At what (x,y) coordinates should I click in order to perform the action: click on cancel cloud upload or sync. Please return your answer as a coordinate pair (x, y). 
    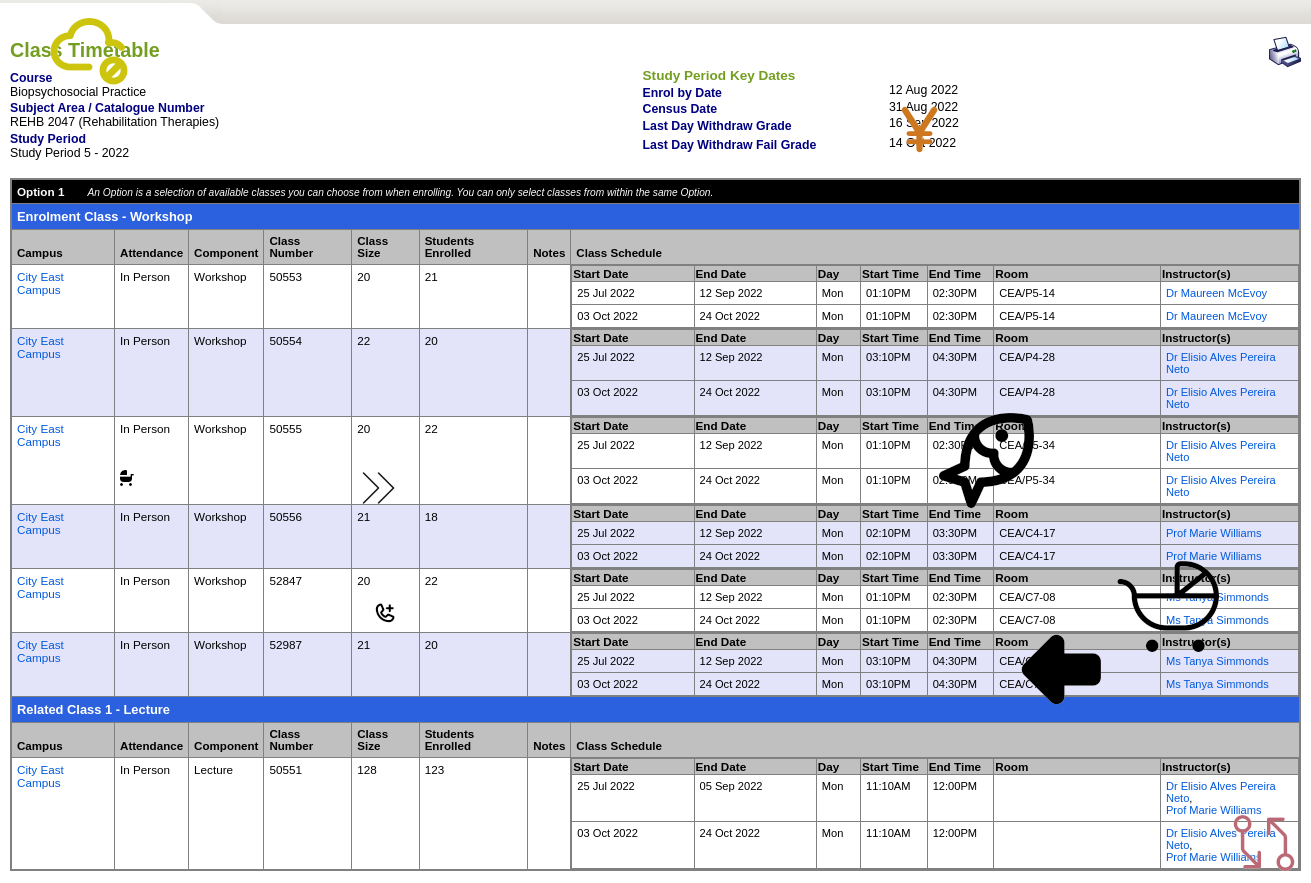
    Looking at the image, I should click on (89, 46).